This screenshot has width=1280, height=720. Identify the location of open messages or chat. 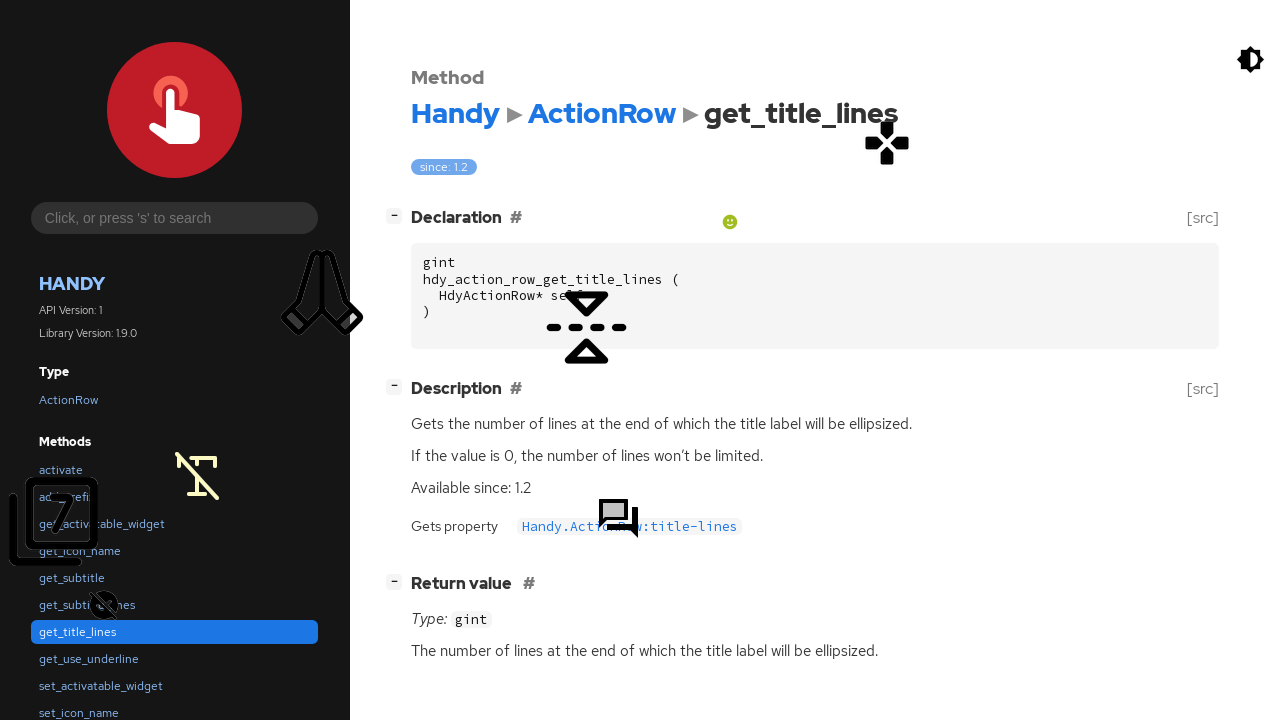
(618, 518).